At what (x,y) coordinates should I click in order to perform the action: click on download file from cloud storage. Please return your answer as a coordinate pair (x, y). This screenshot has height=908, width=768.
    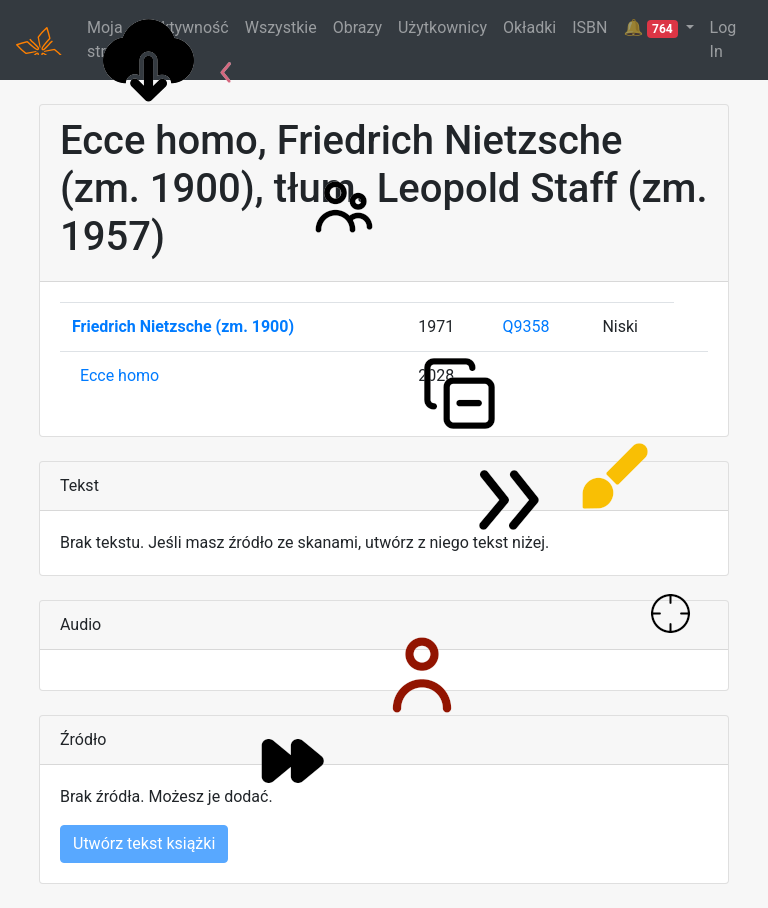
    Looking at the image, I should click on (148, 60).